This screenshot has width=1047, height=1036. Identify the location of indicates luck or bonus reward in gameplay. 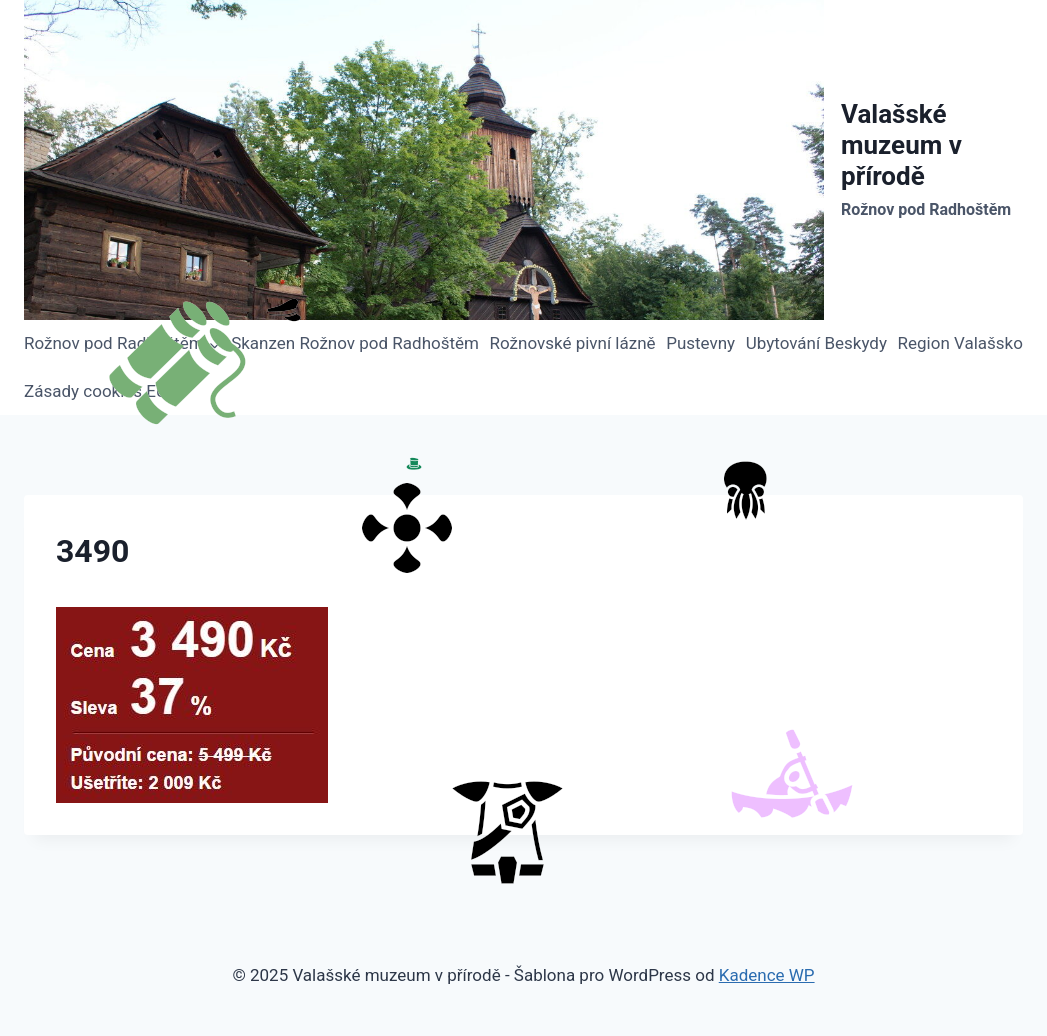
(407, 528).